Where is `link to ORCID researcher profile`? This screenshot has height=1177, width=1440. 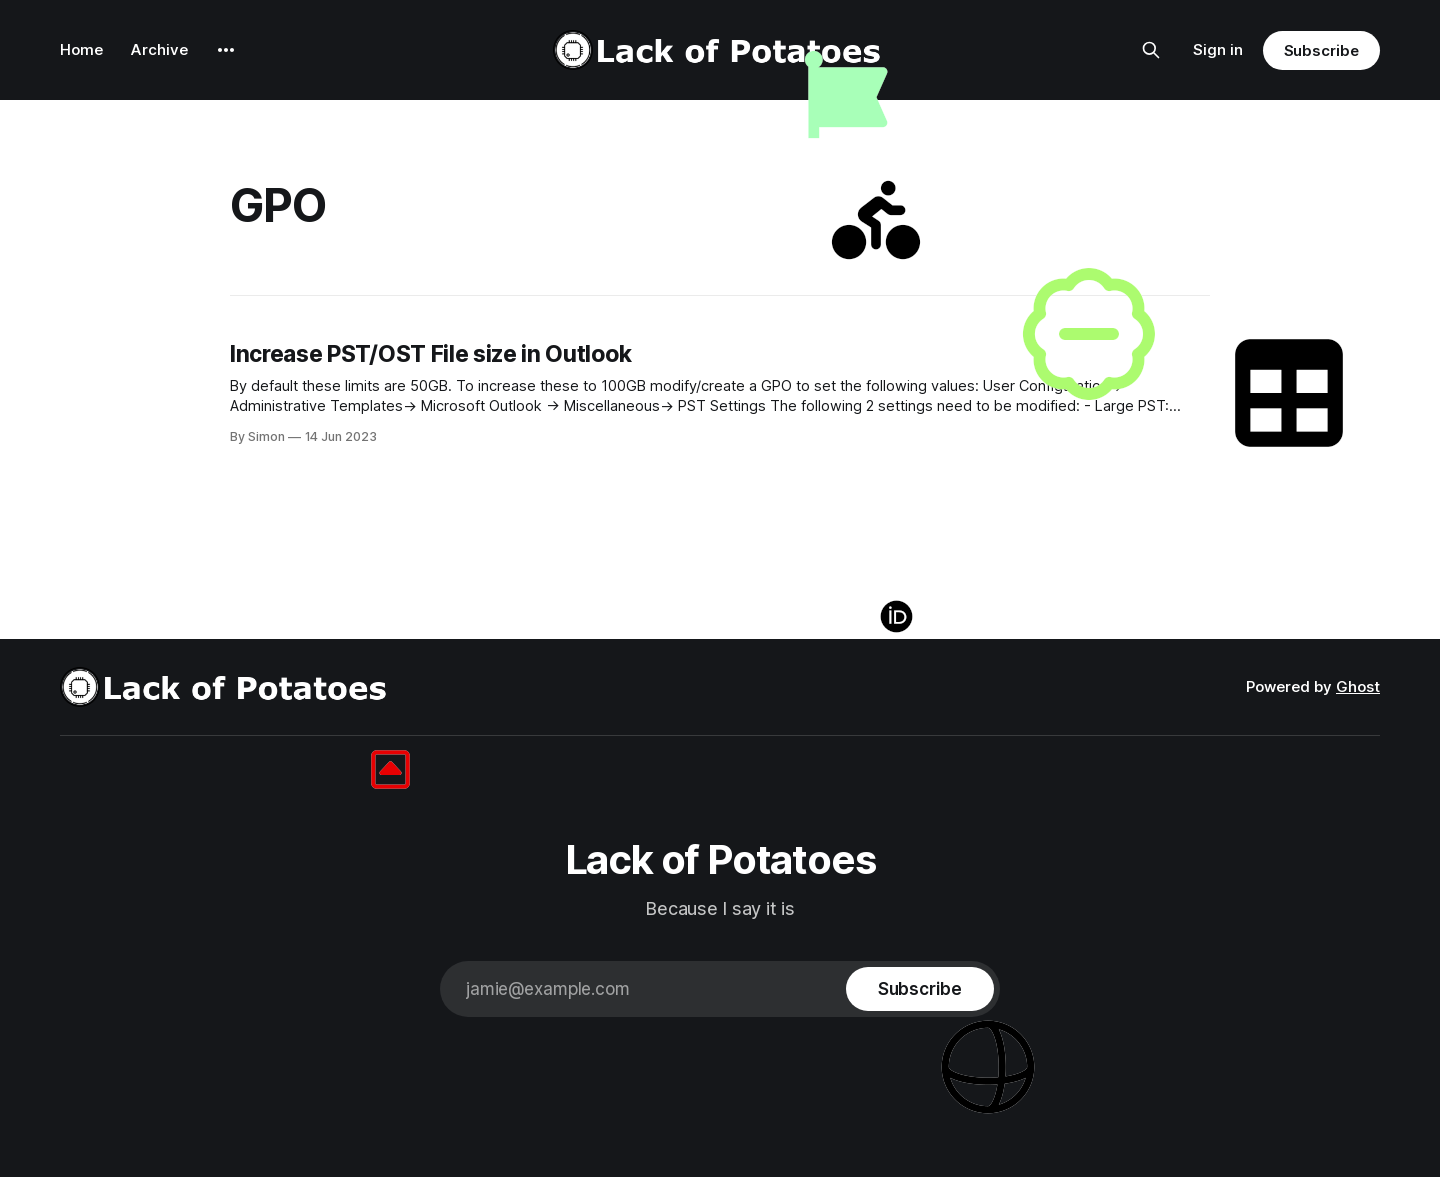 link to ORCID researcher profile is located at coordinates (896, 616).